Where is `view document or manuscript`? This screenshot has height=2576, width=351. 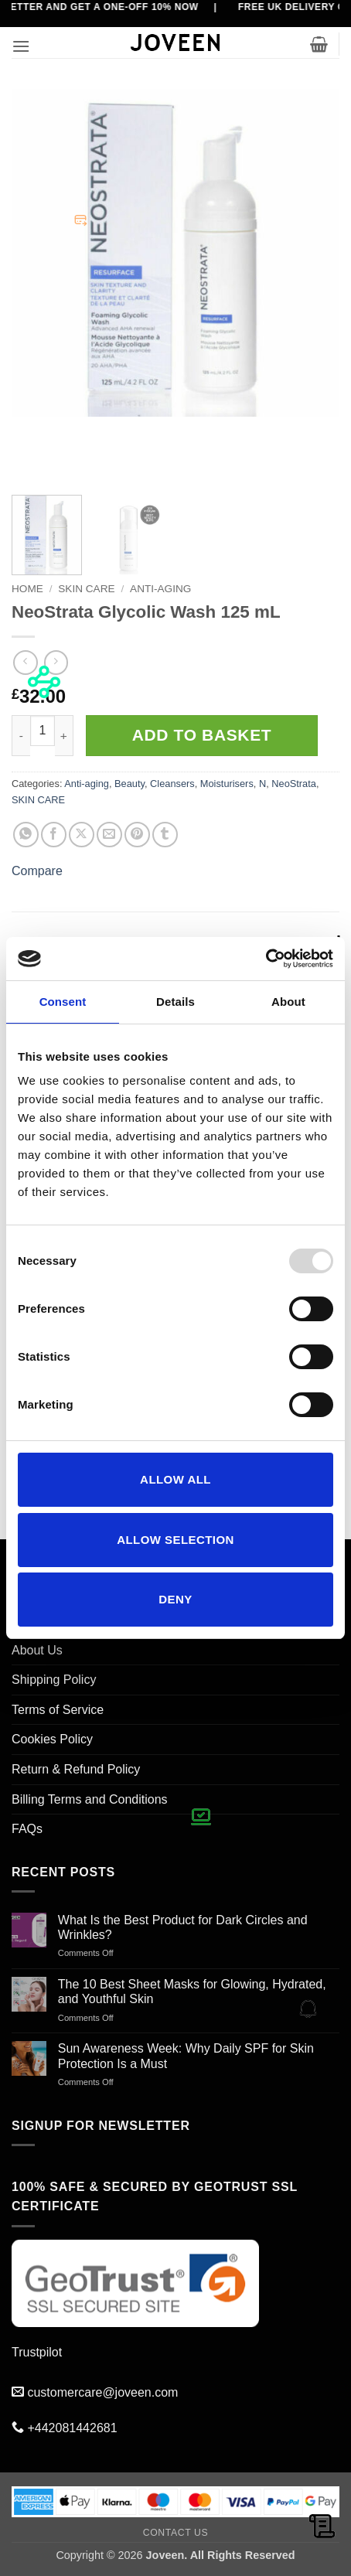
view document or manuscript is located at coordinates (322, 2526).